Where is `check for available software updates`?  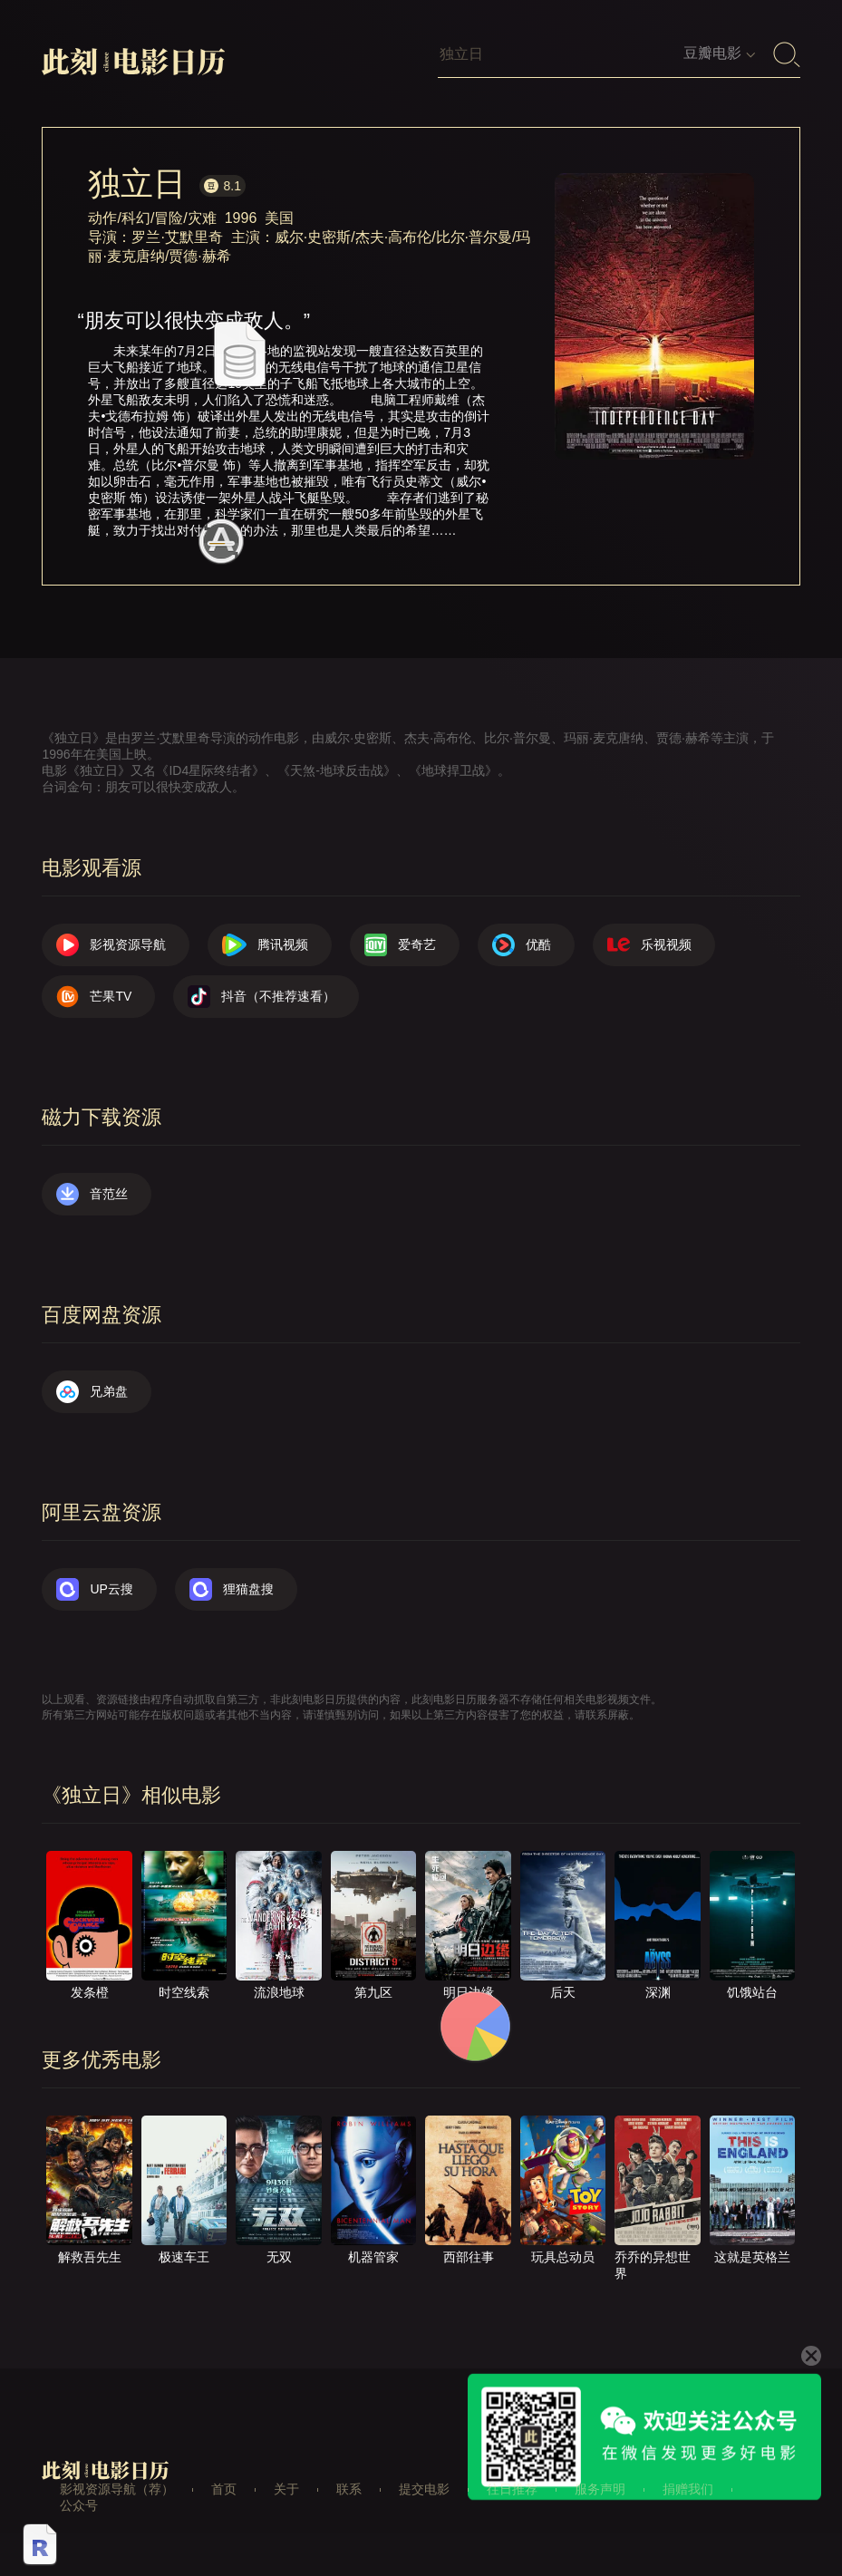 check for available software updates is located at coordinates (221, 541).